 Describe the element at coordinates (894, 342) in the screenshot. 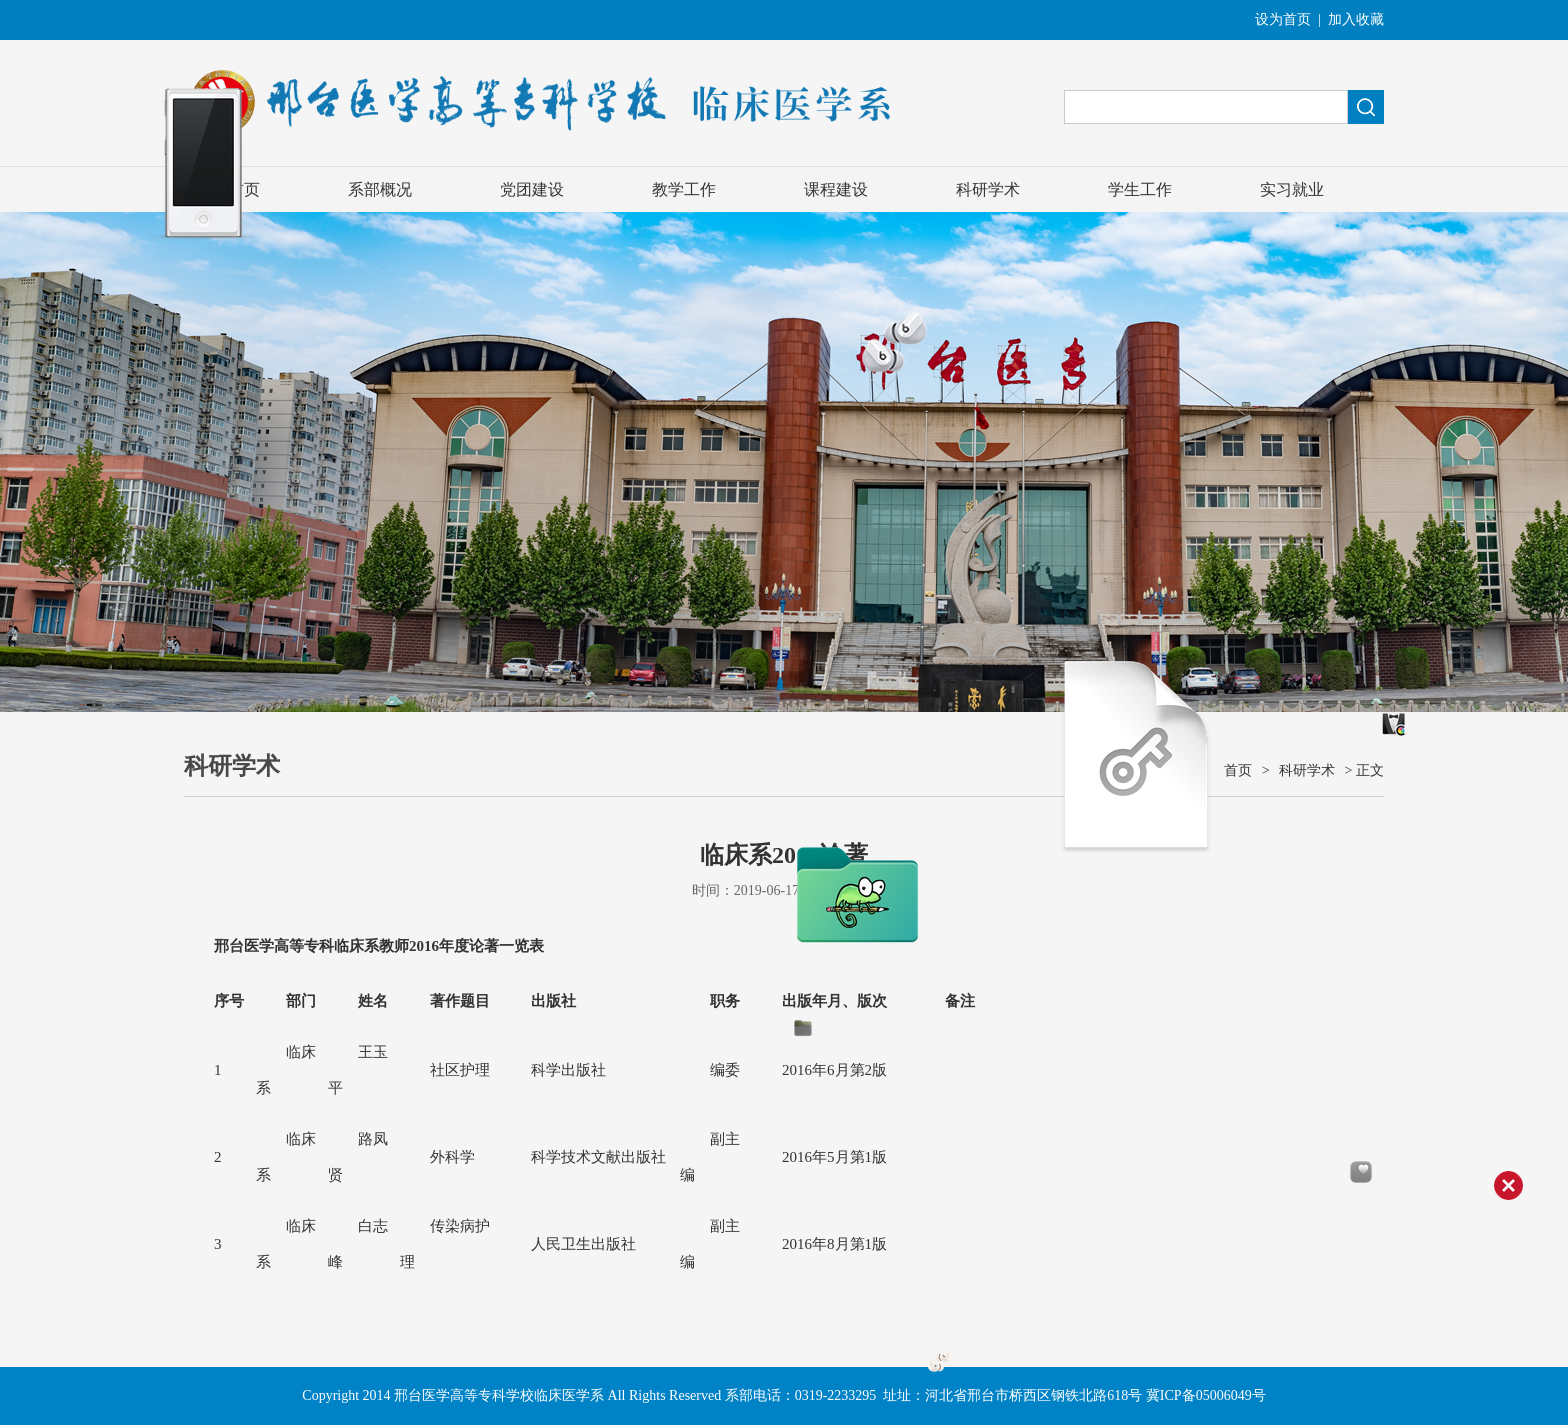

I see `connect beats wireless earbuds via bluetooth` at that location.